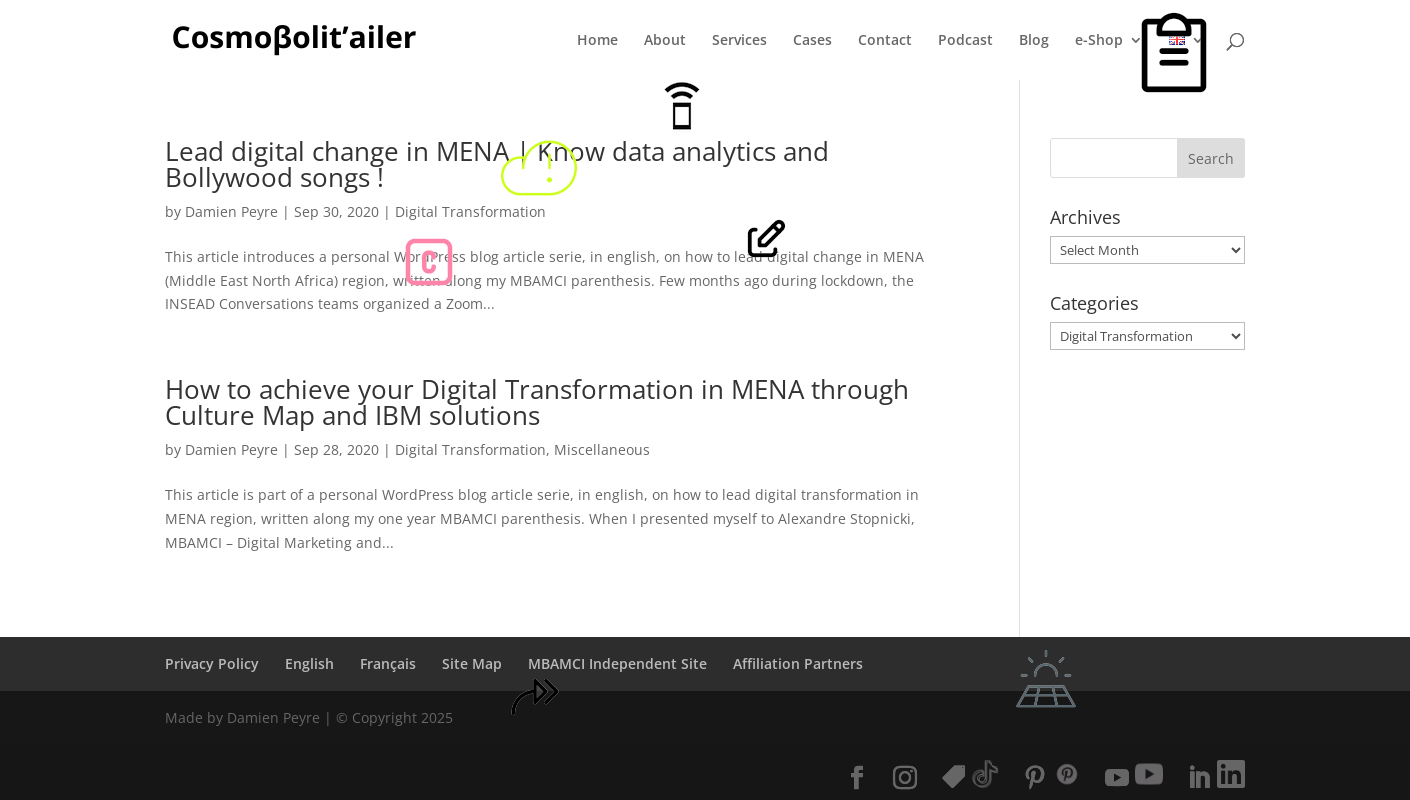 The height and width of the screenshot is (800, 1410). What do you see at coordinates (682, 107) in the screenshot?
I see `enable speakerphone during a call` at bounding box center [682, 107].